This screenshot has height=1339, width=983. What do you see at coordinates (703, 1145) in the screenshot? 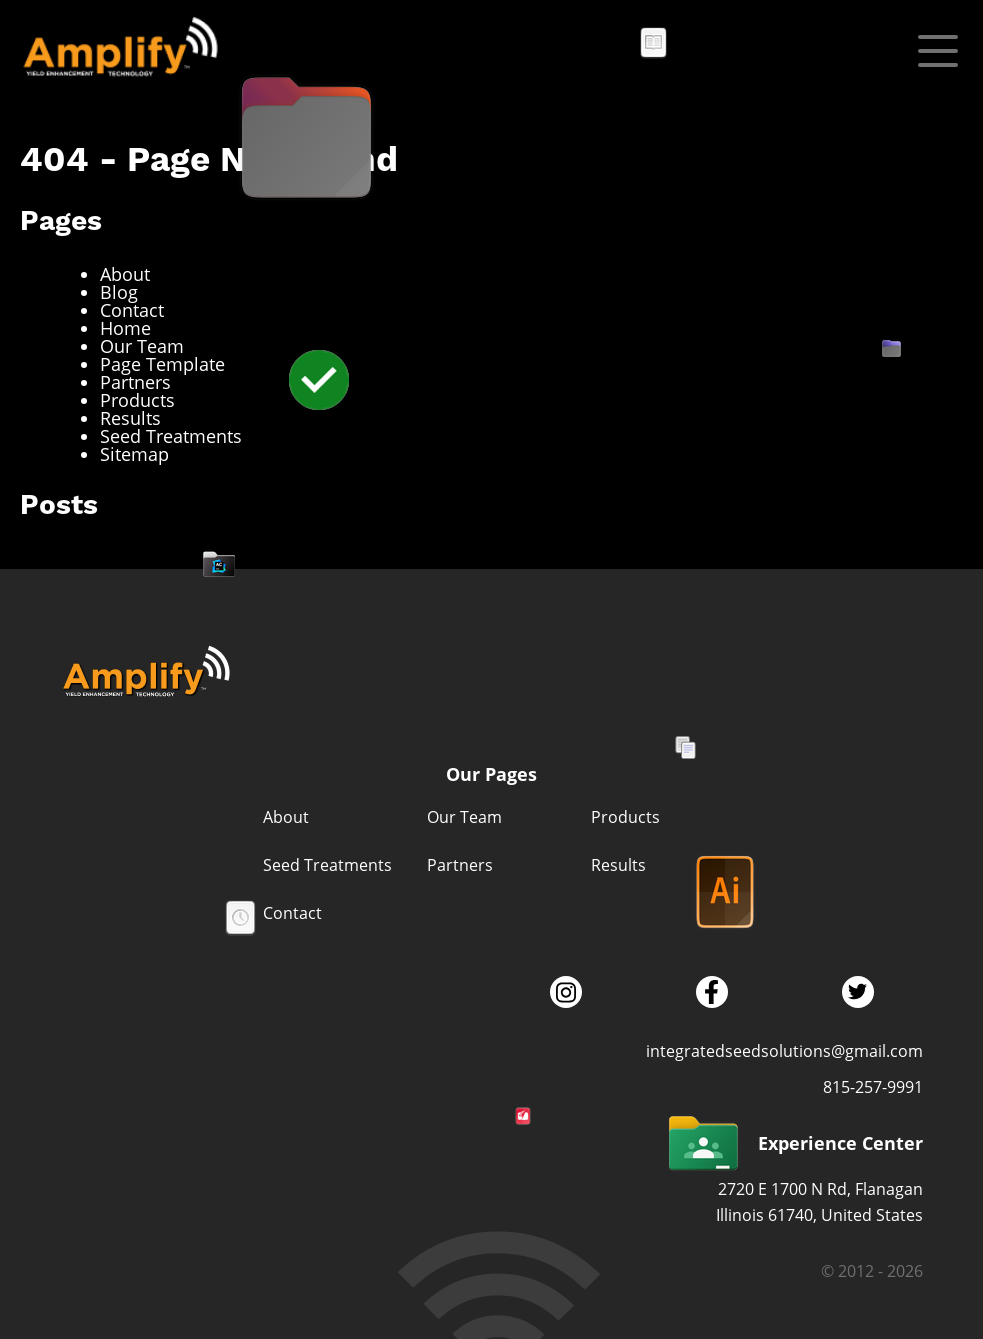
I see `open google classroom files folder` at bounding box center [703, 1145].